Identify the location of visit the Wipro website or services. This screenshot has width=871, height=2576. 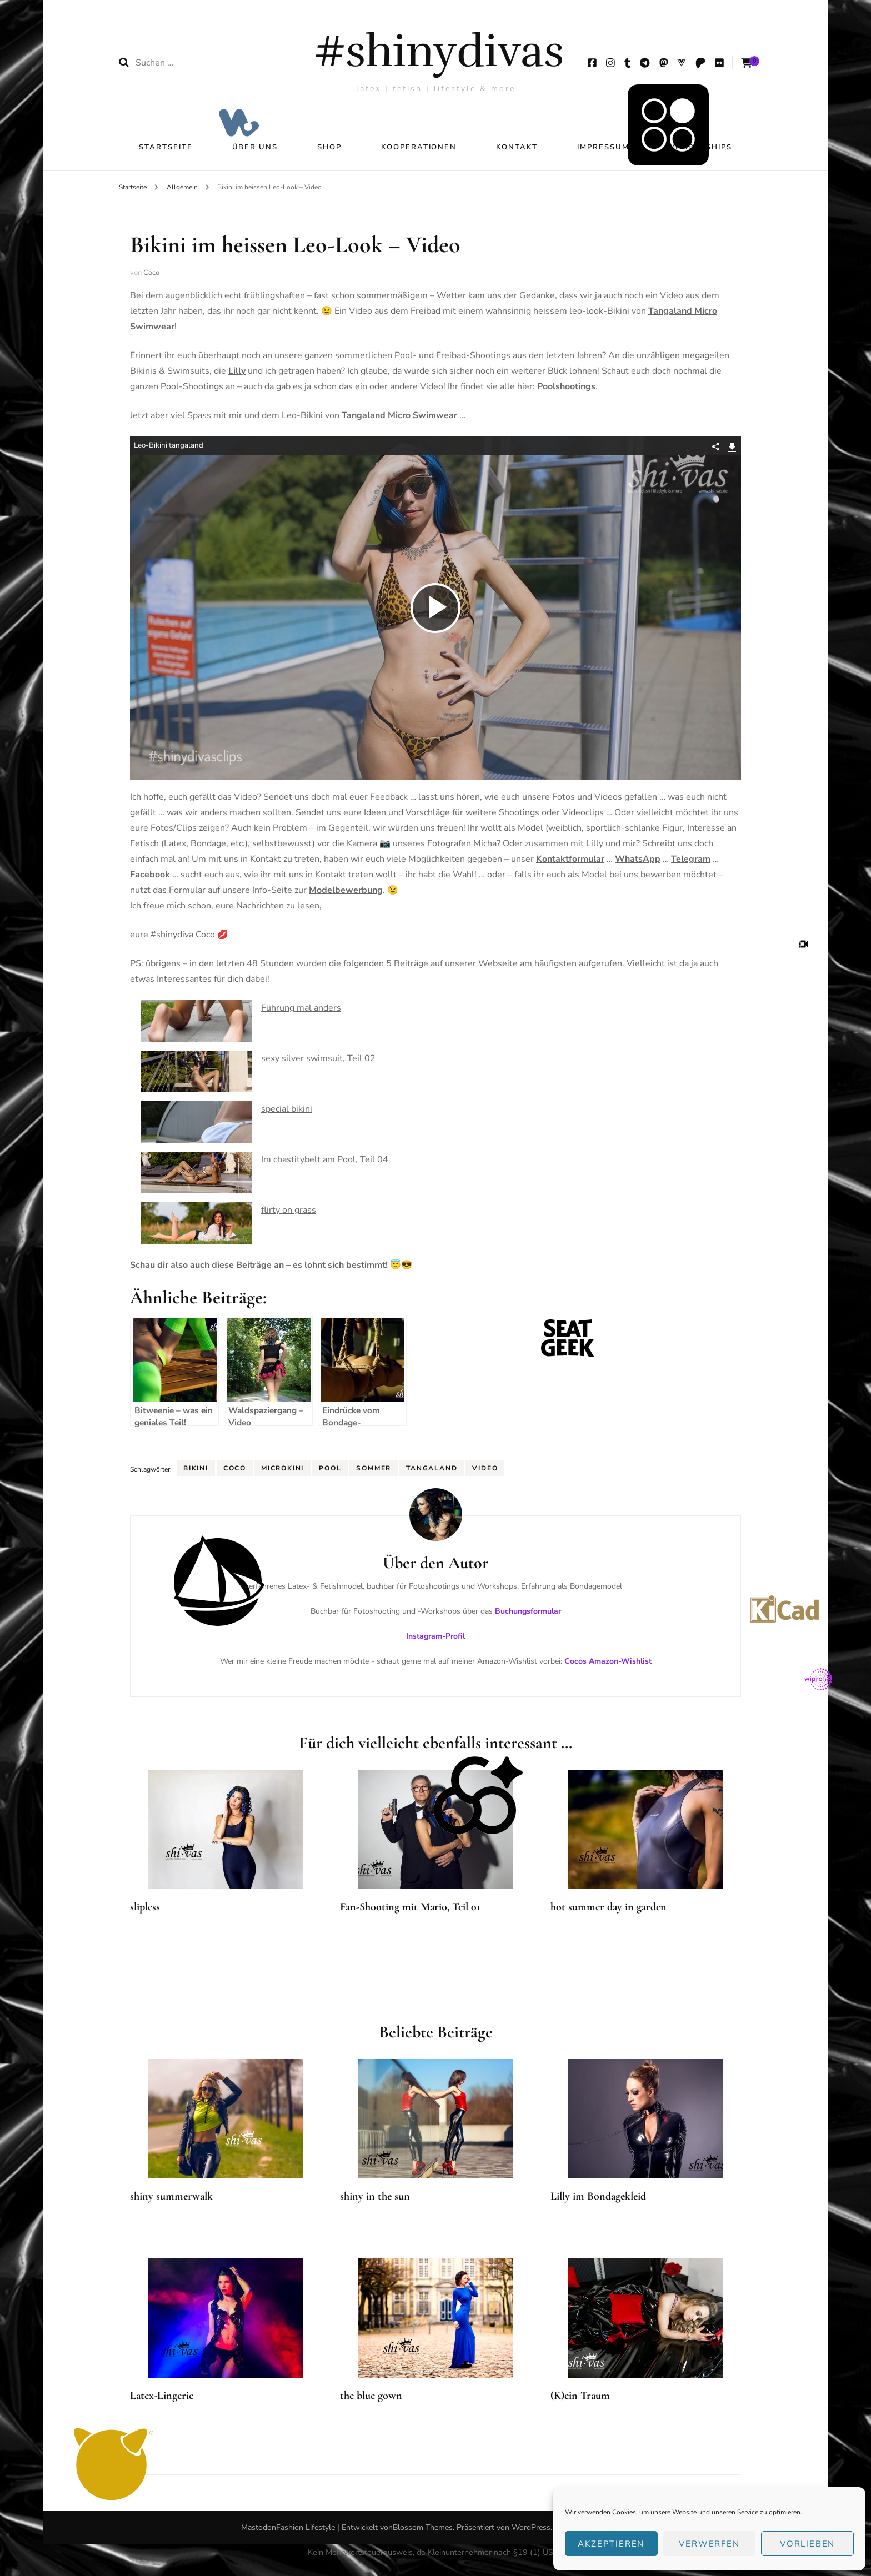
(818, 1679).